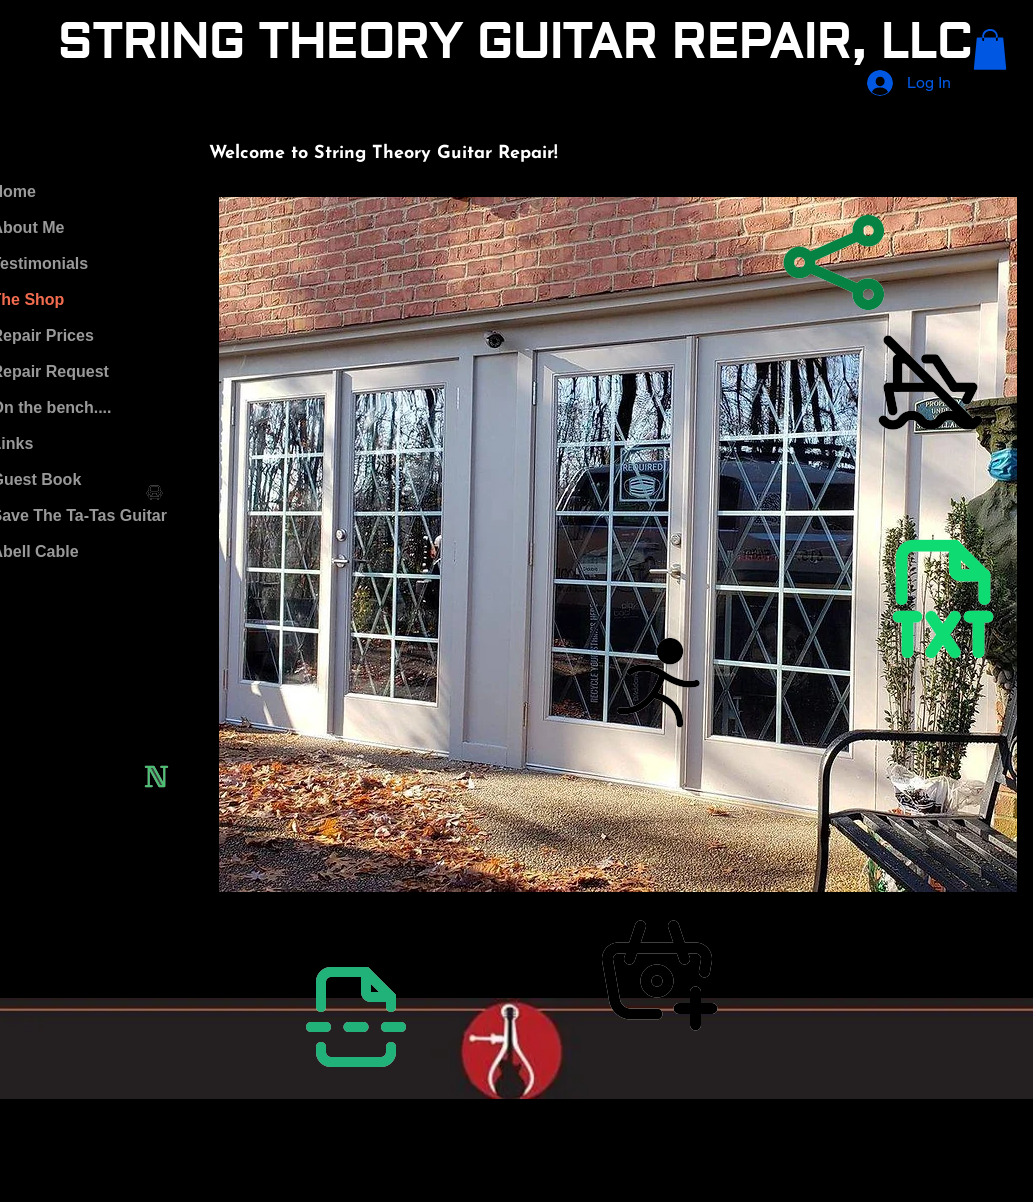 The width and height of the screenshot is (1033, 1202). What do you see at coordinates (154, 492) in the screenshot?
I see `browse furniture or seating options` at bounding box center [154, 492].